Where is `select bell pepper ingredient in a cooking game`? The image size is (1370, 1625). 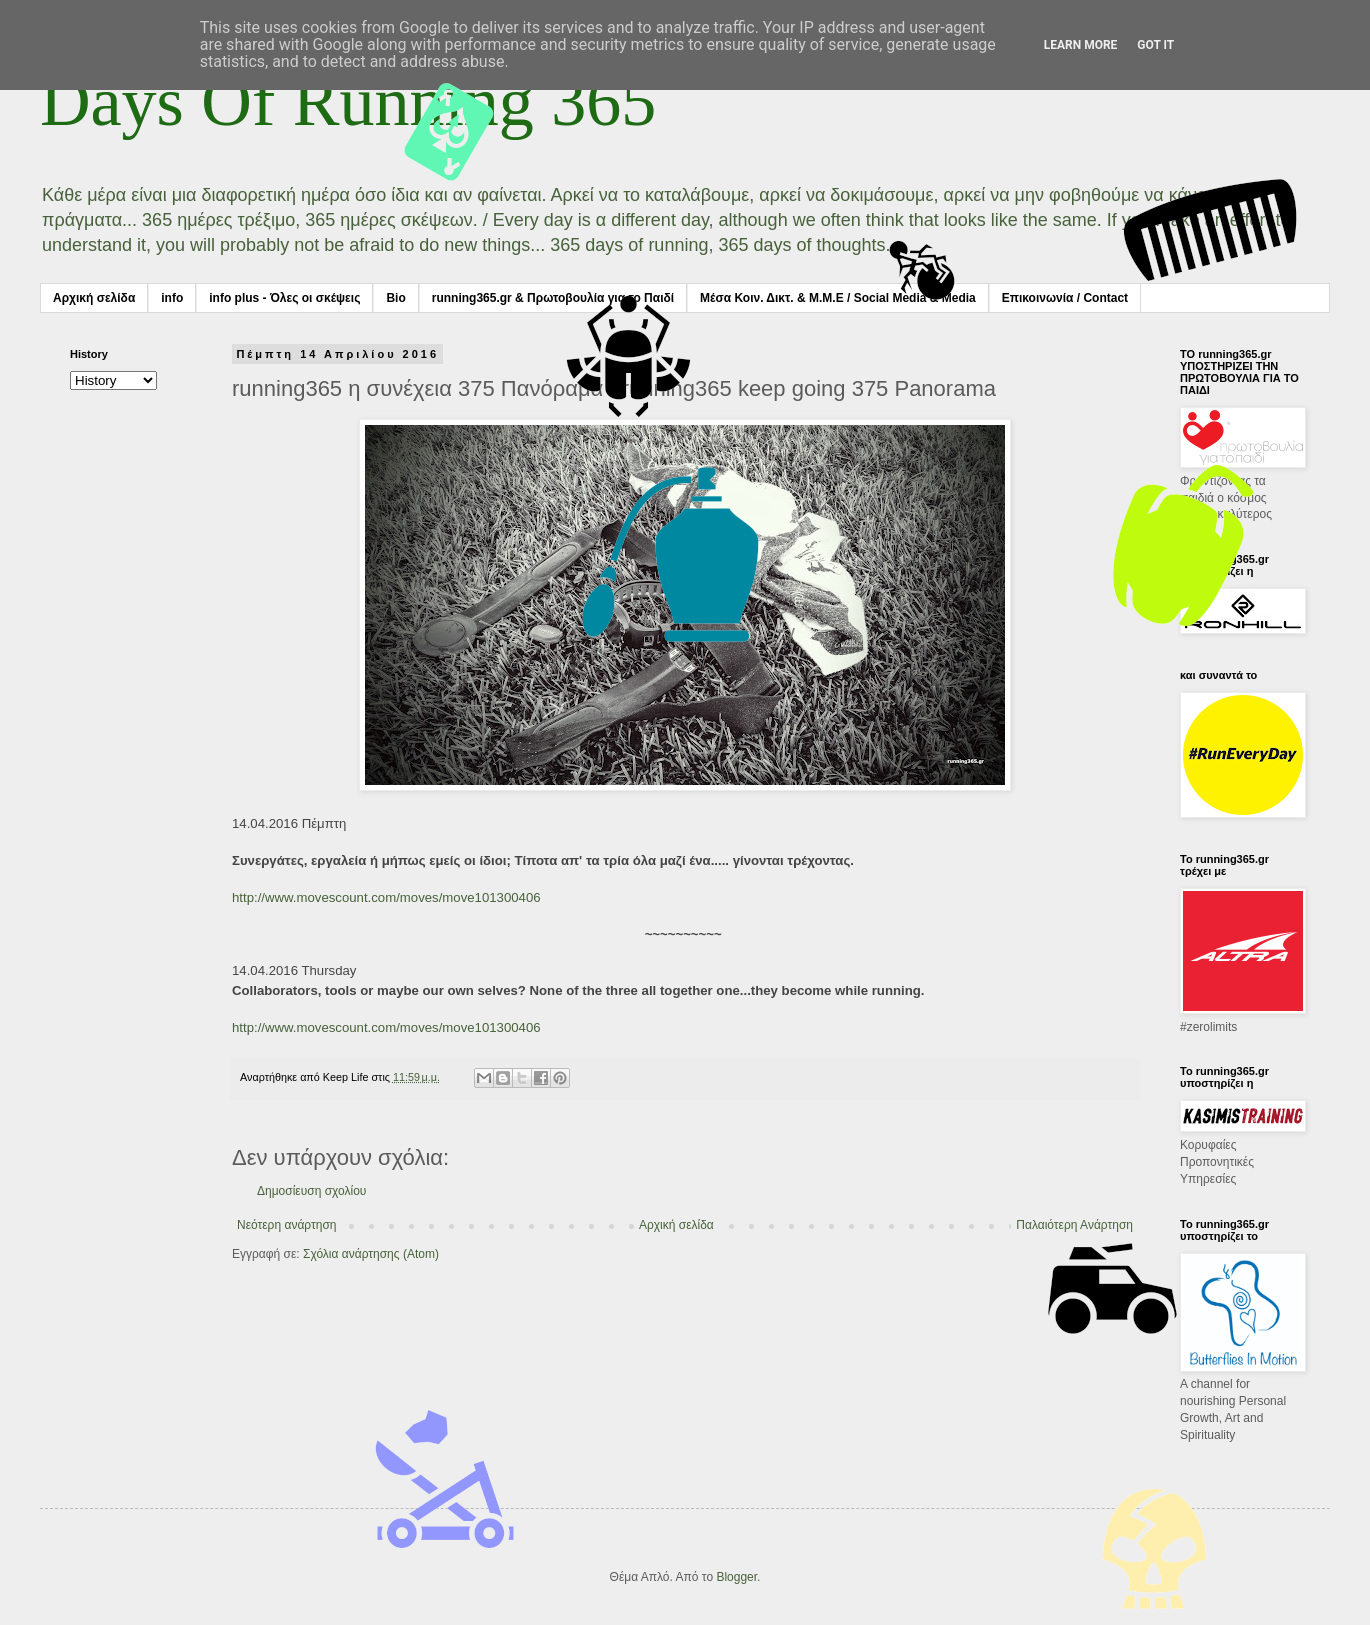 select bell pepper ingredient in a cooking game is located at coordinates (1183, 545).